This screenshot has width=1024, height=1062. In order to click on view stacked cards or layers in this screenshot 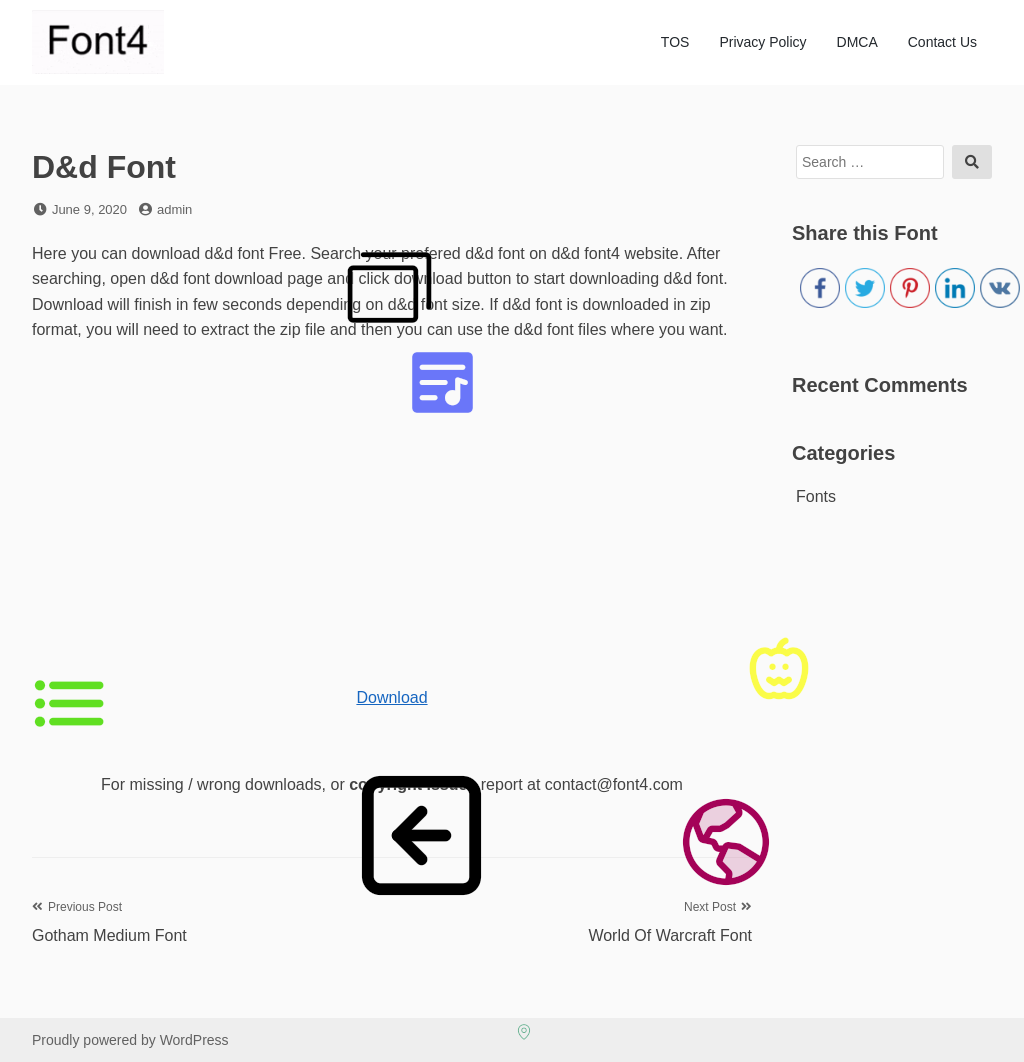, I will do `click(389, 287)`.